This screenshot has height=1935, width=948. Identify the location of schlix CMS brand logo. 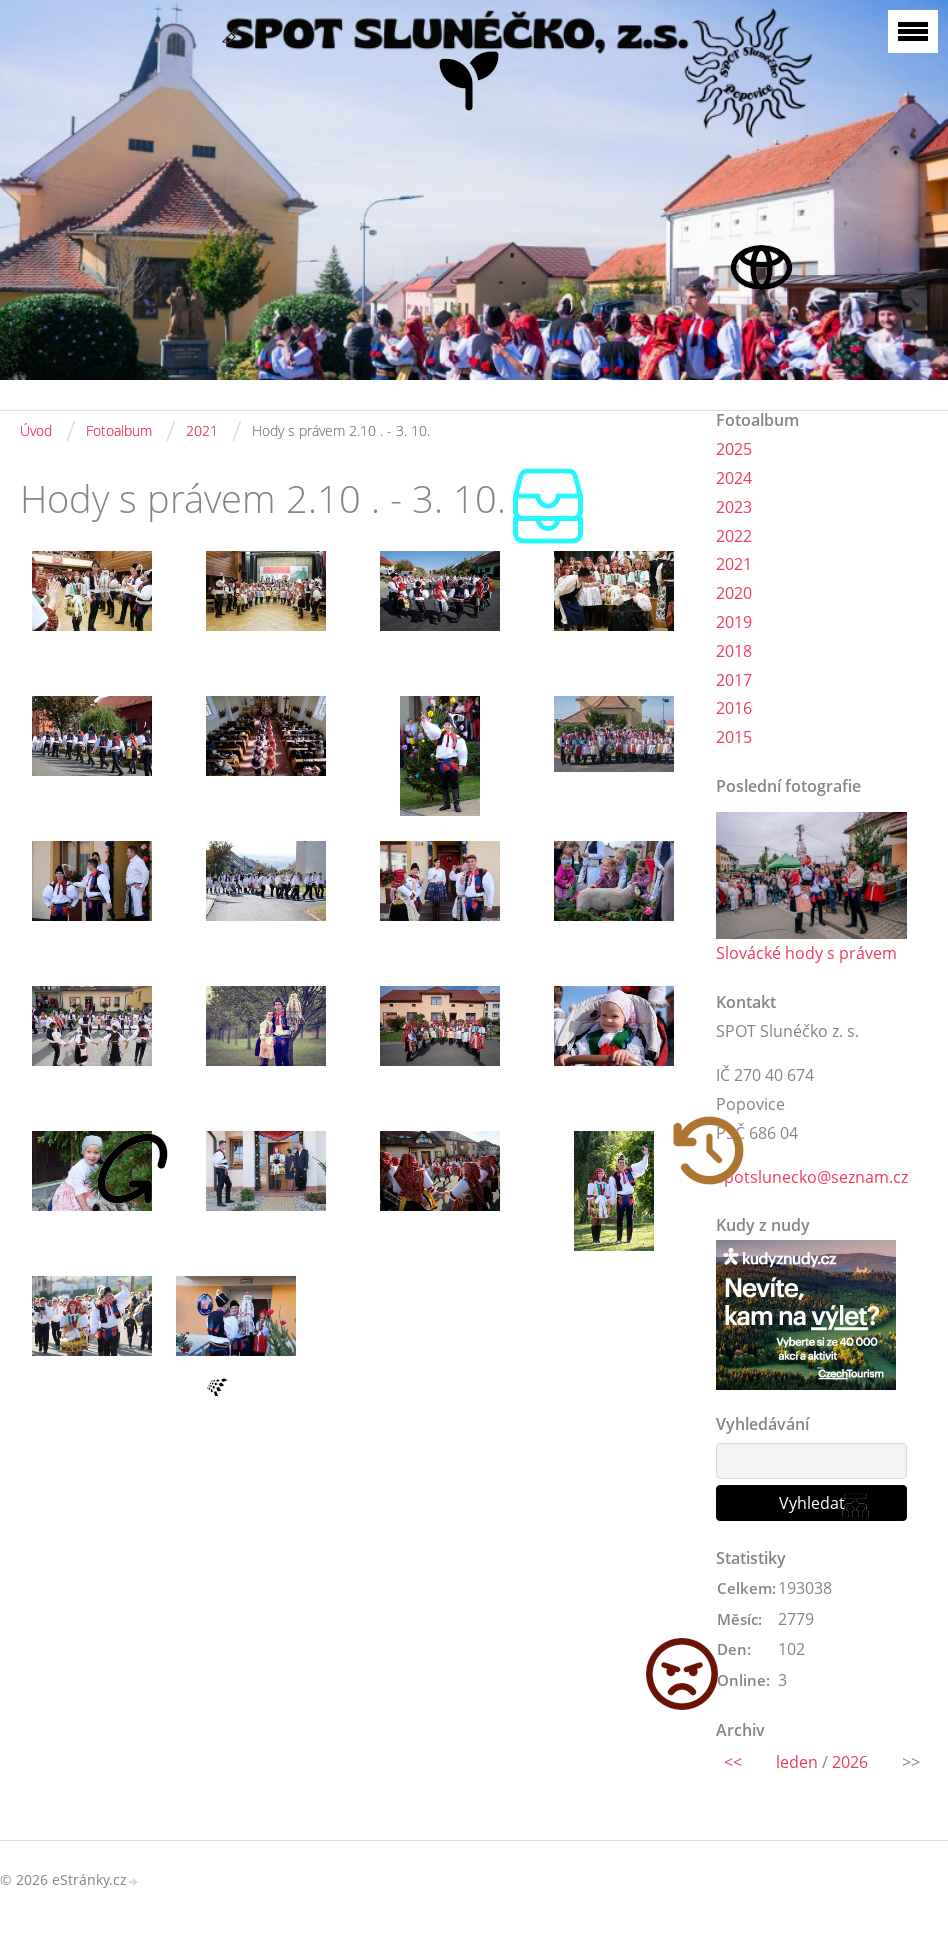
(217, 1386).